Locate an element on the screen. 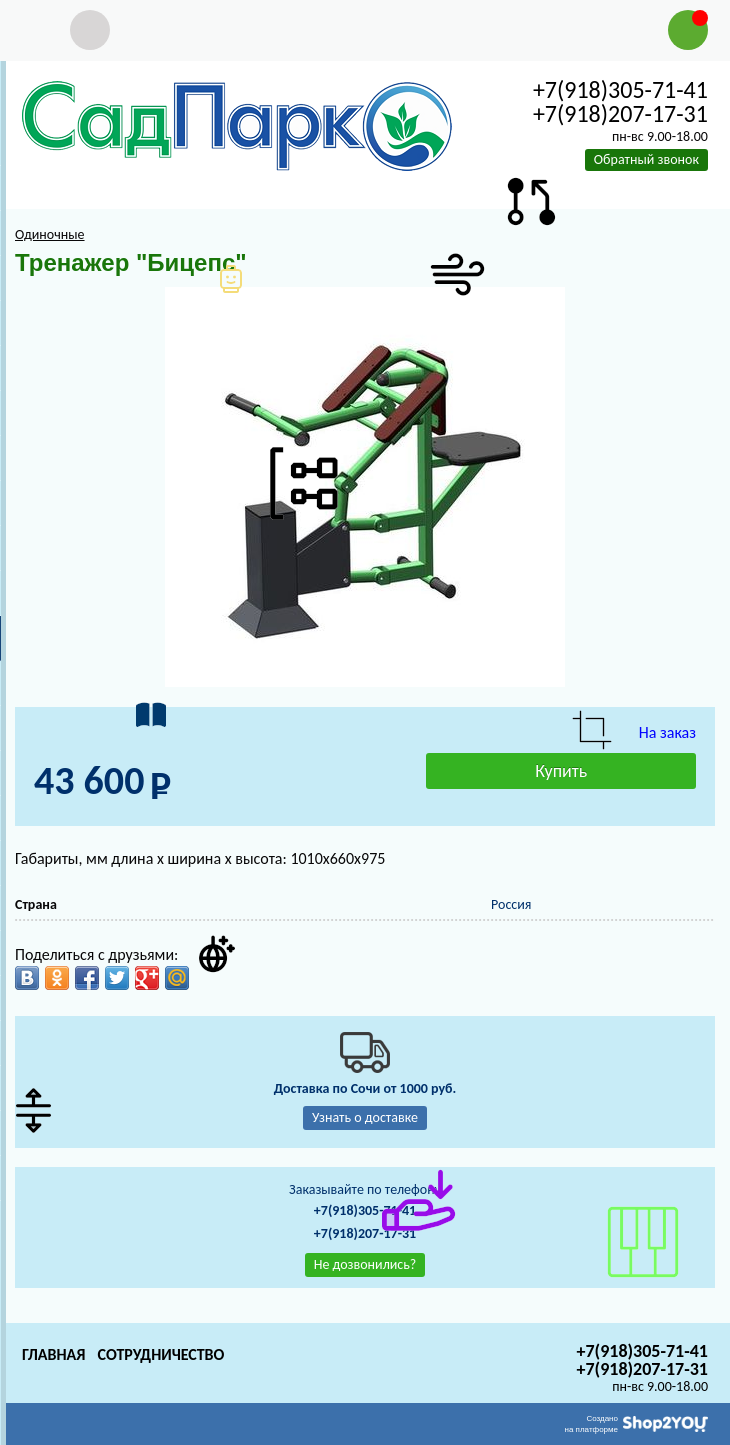  access lego or building block features is located at coordinates (231, 279).